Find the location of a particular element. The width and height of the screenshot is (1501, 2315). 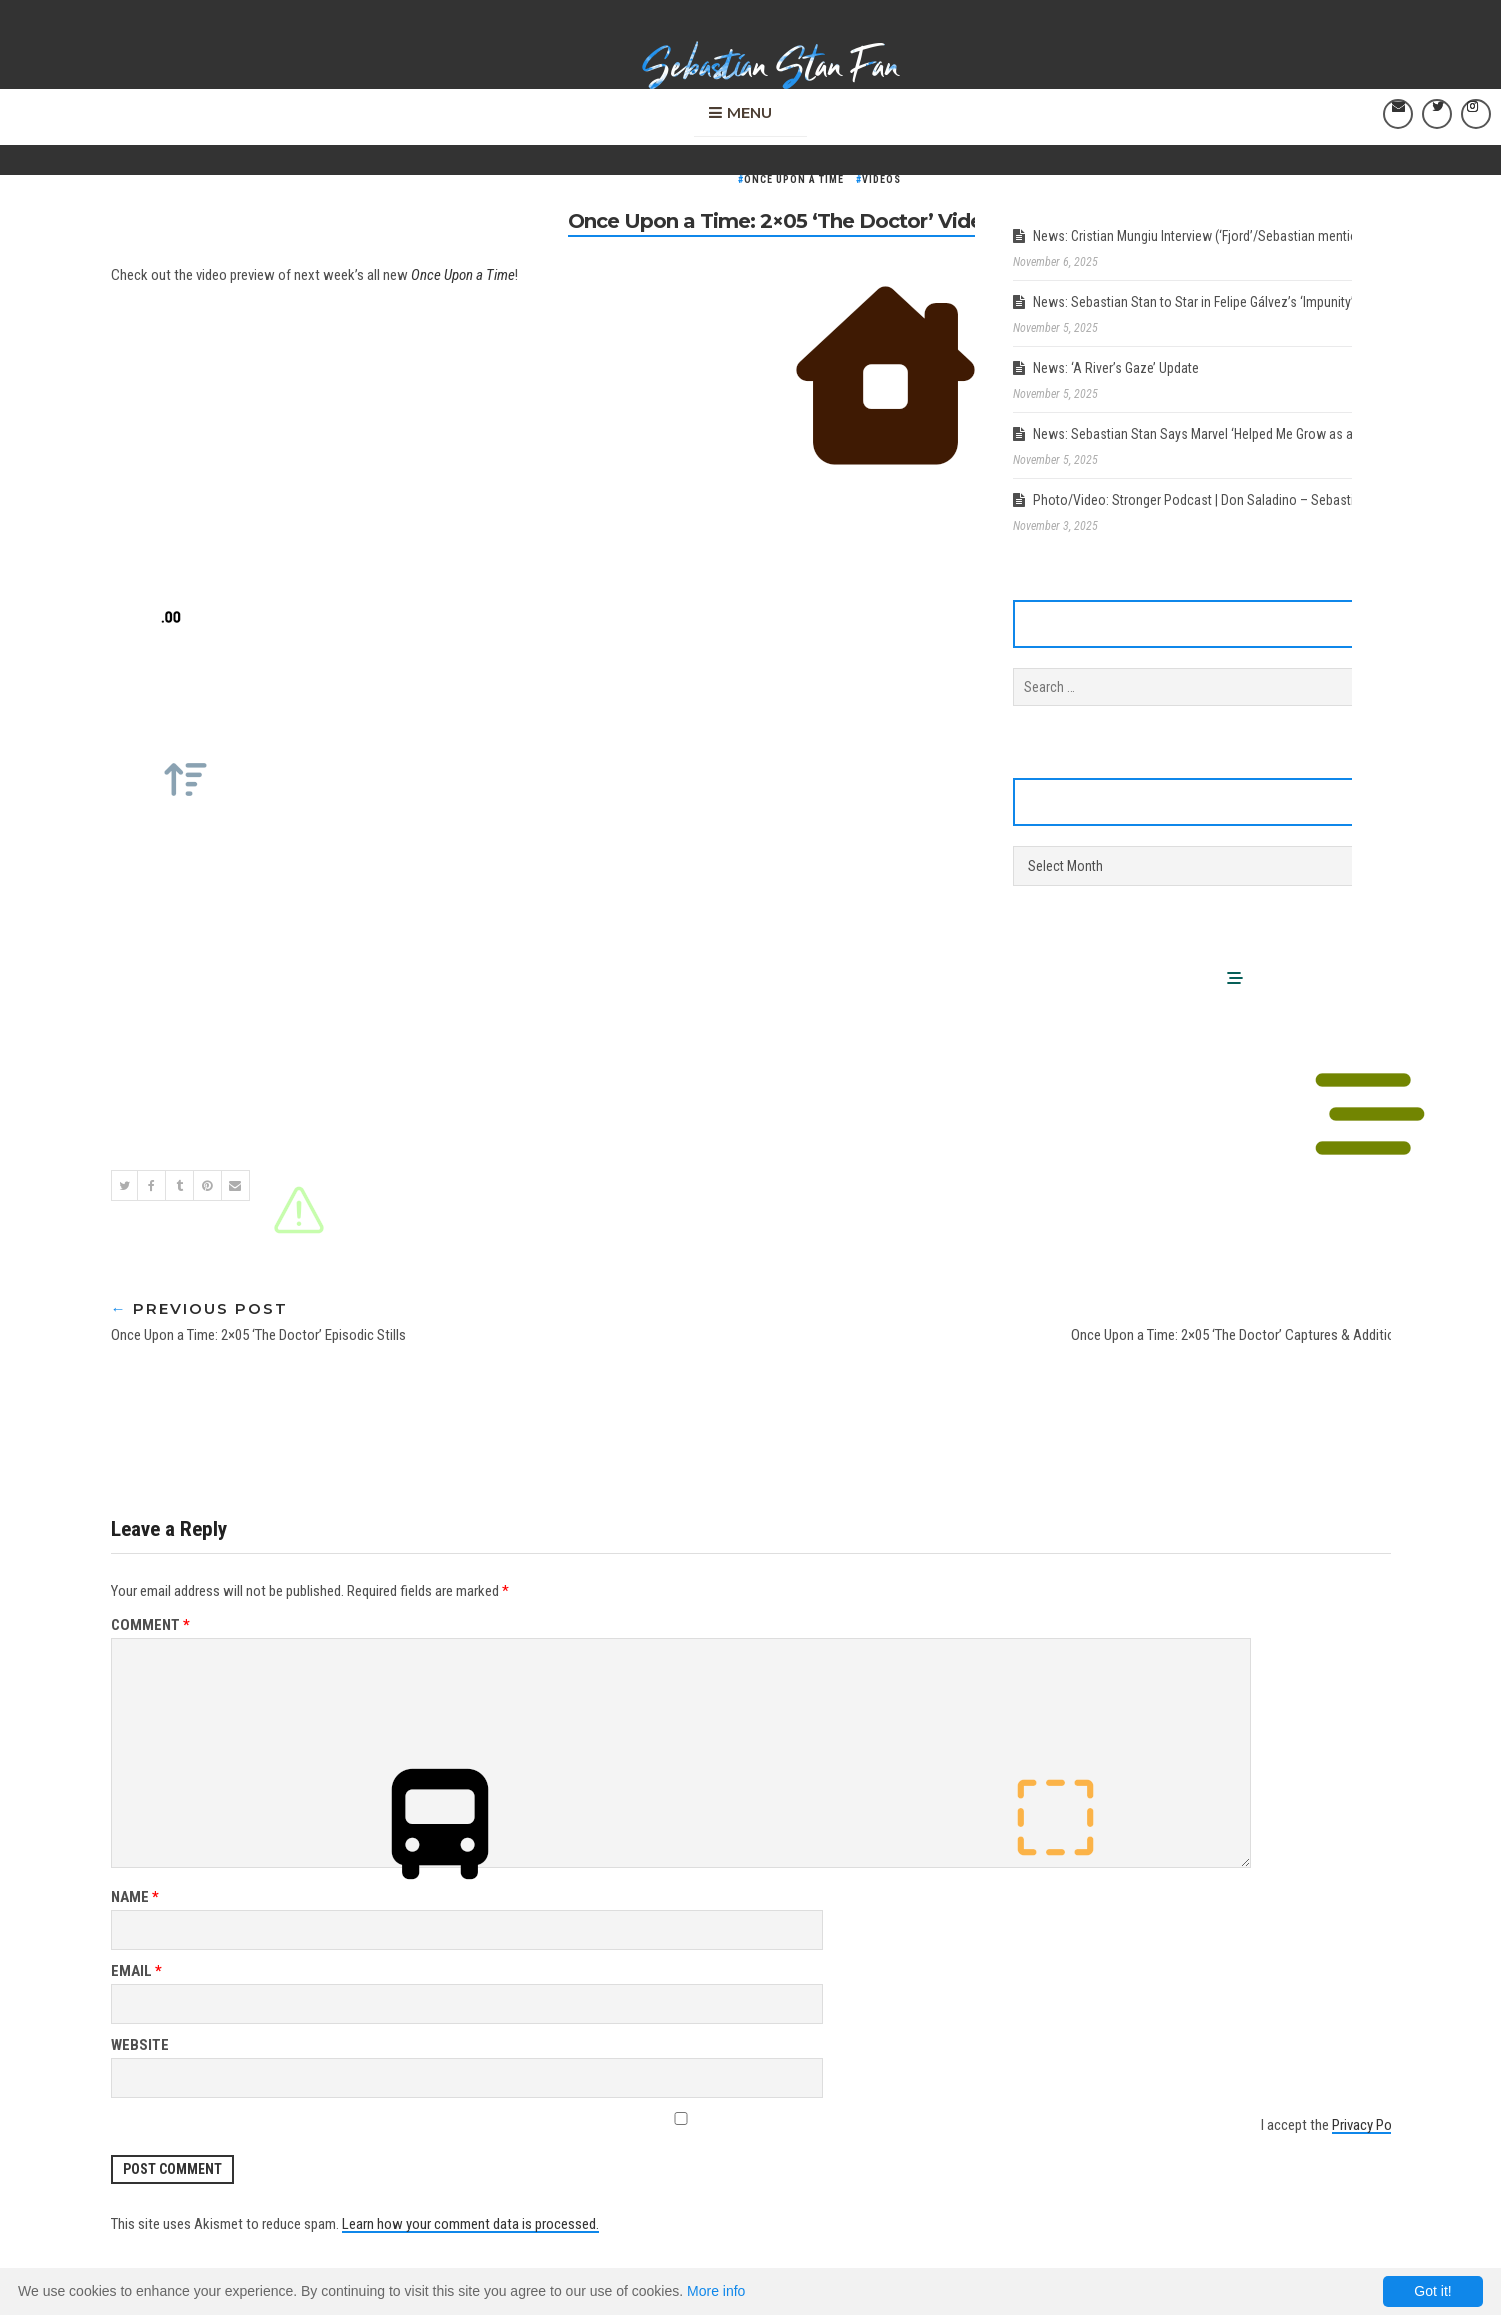

view bus or public transit options is located at coordinates (440, 1824).